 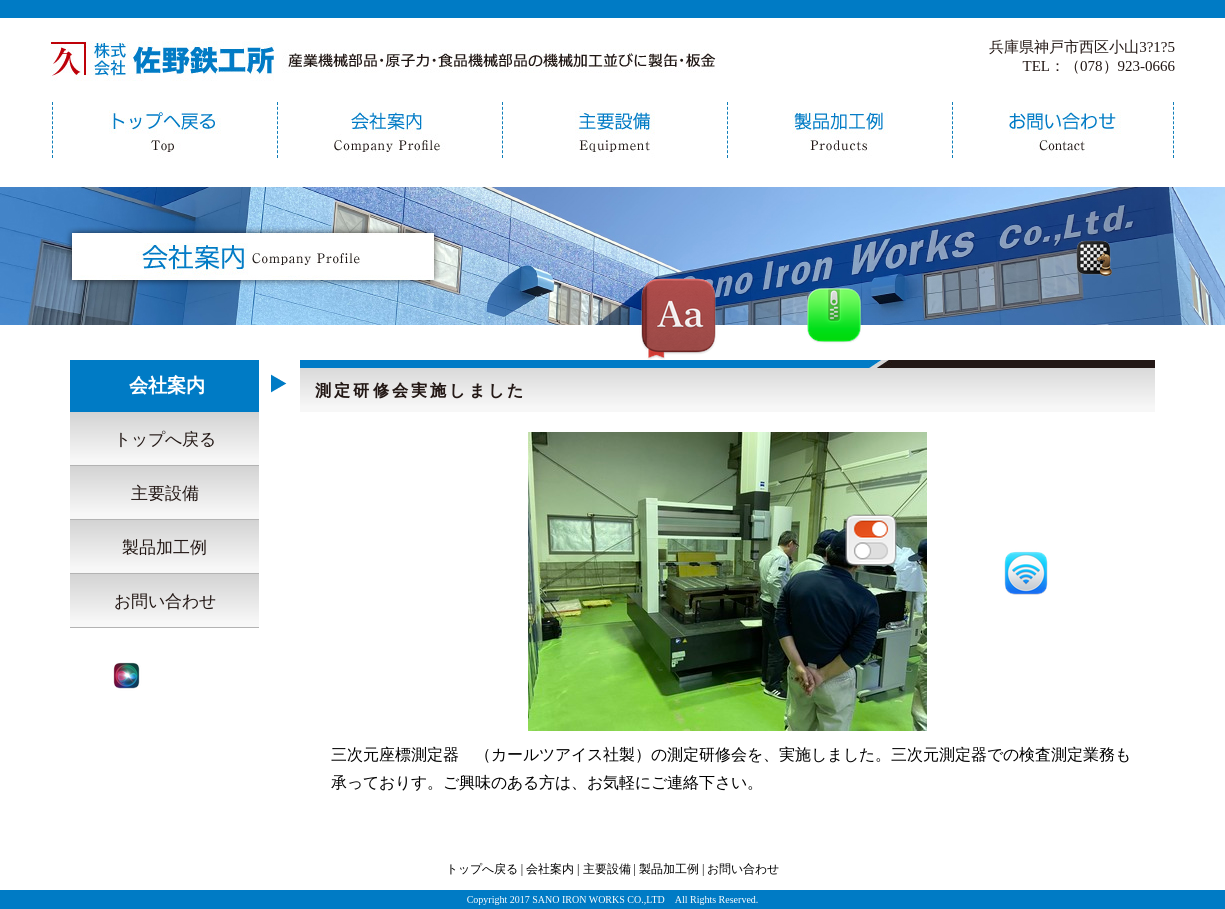 What do you see at coordinates (1026, 573) in the screenshot?
I see `open Airport Utility to manage Apple wireless devices` at bounding box center [1026, 573].